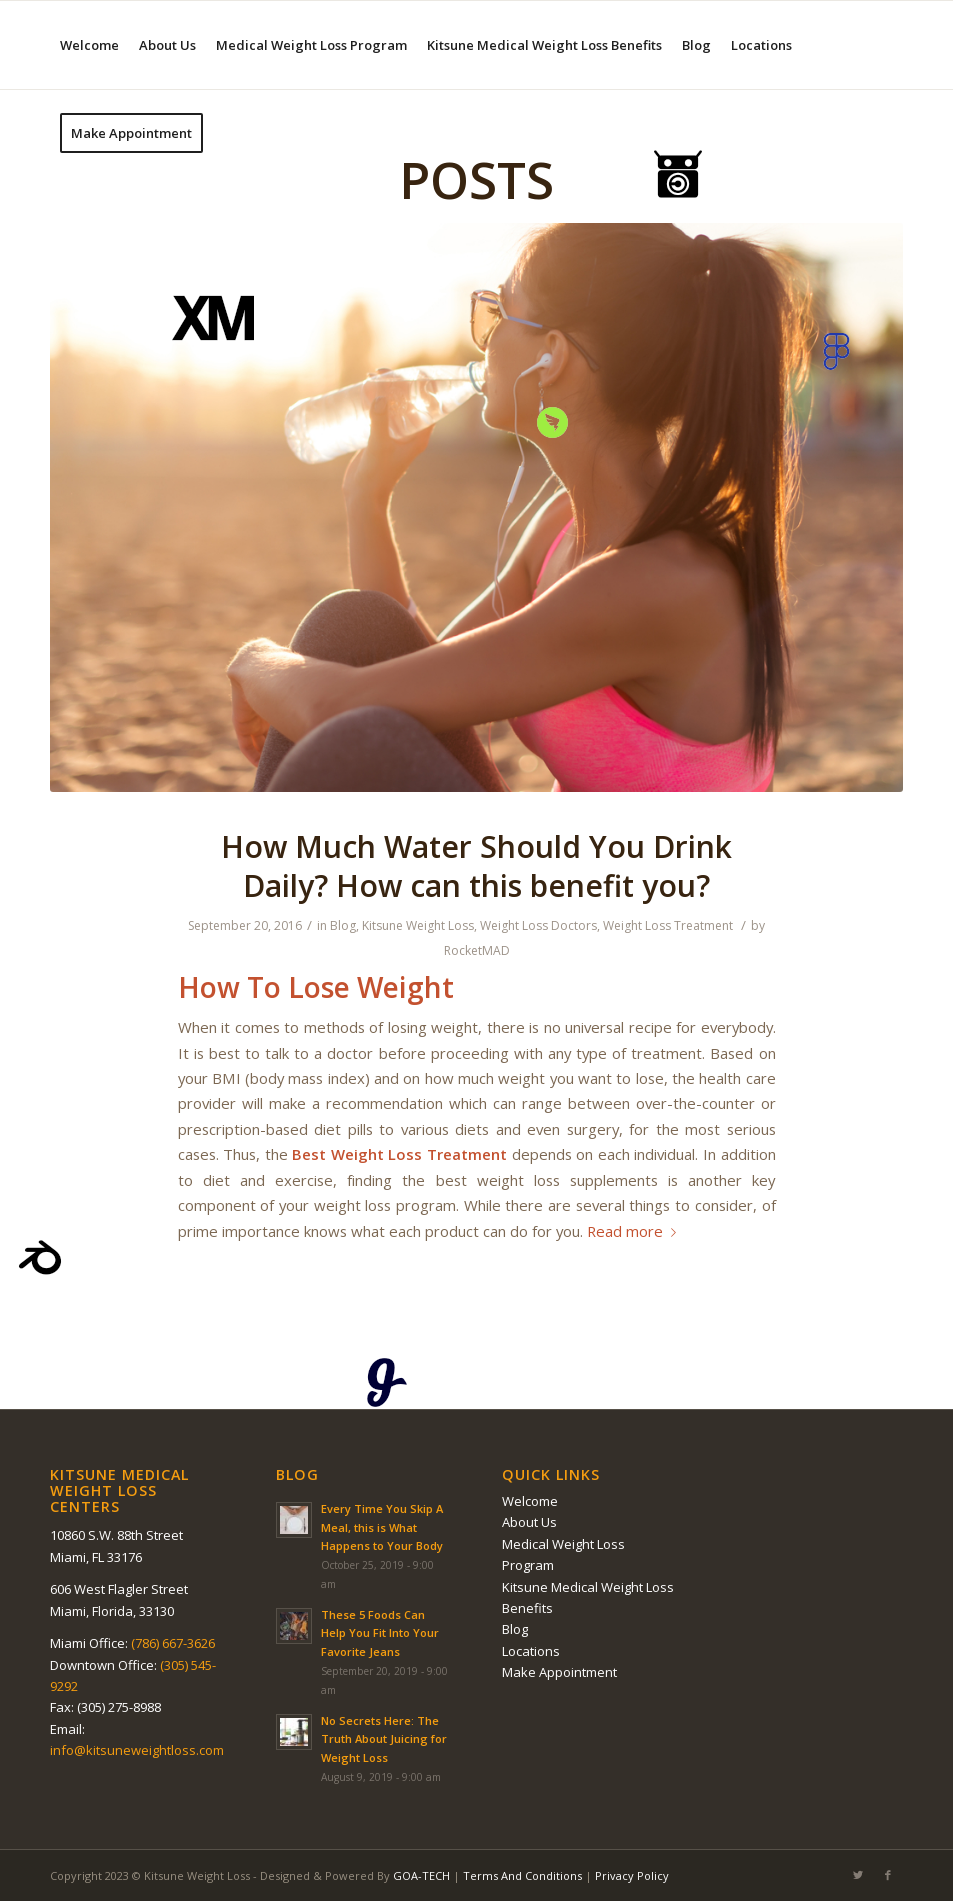 This screenshot has height=1901, width=953. What do you see at coordinates (213, 318) in the screenshot?
I see `open qualtrics survey platform` at bounding box center [213, 318].